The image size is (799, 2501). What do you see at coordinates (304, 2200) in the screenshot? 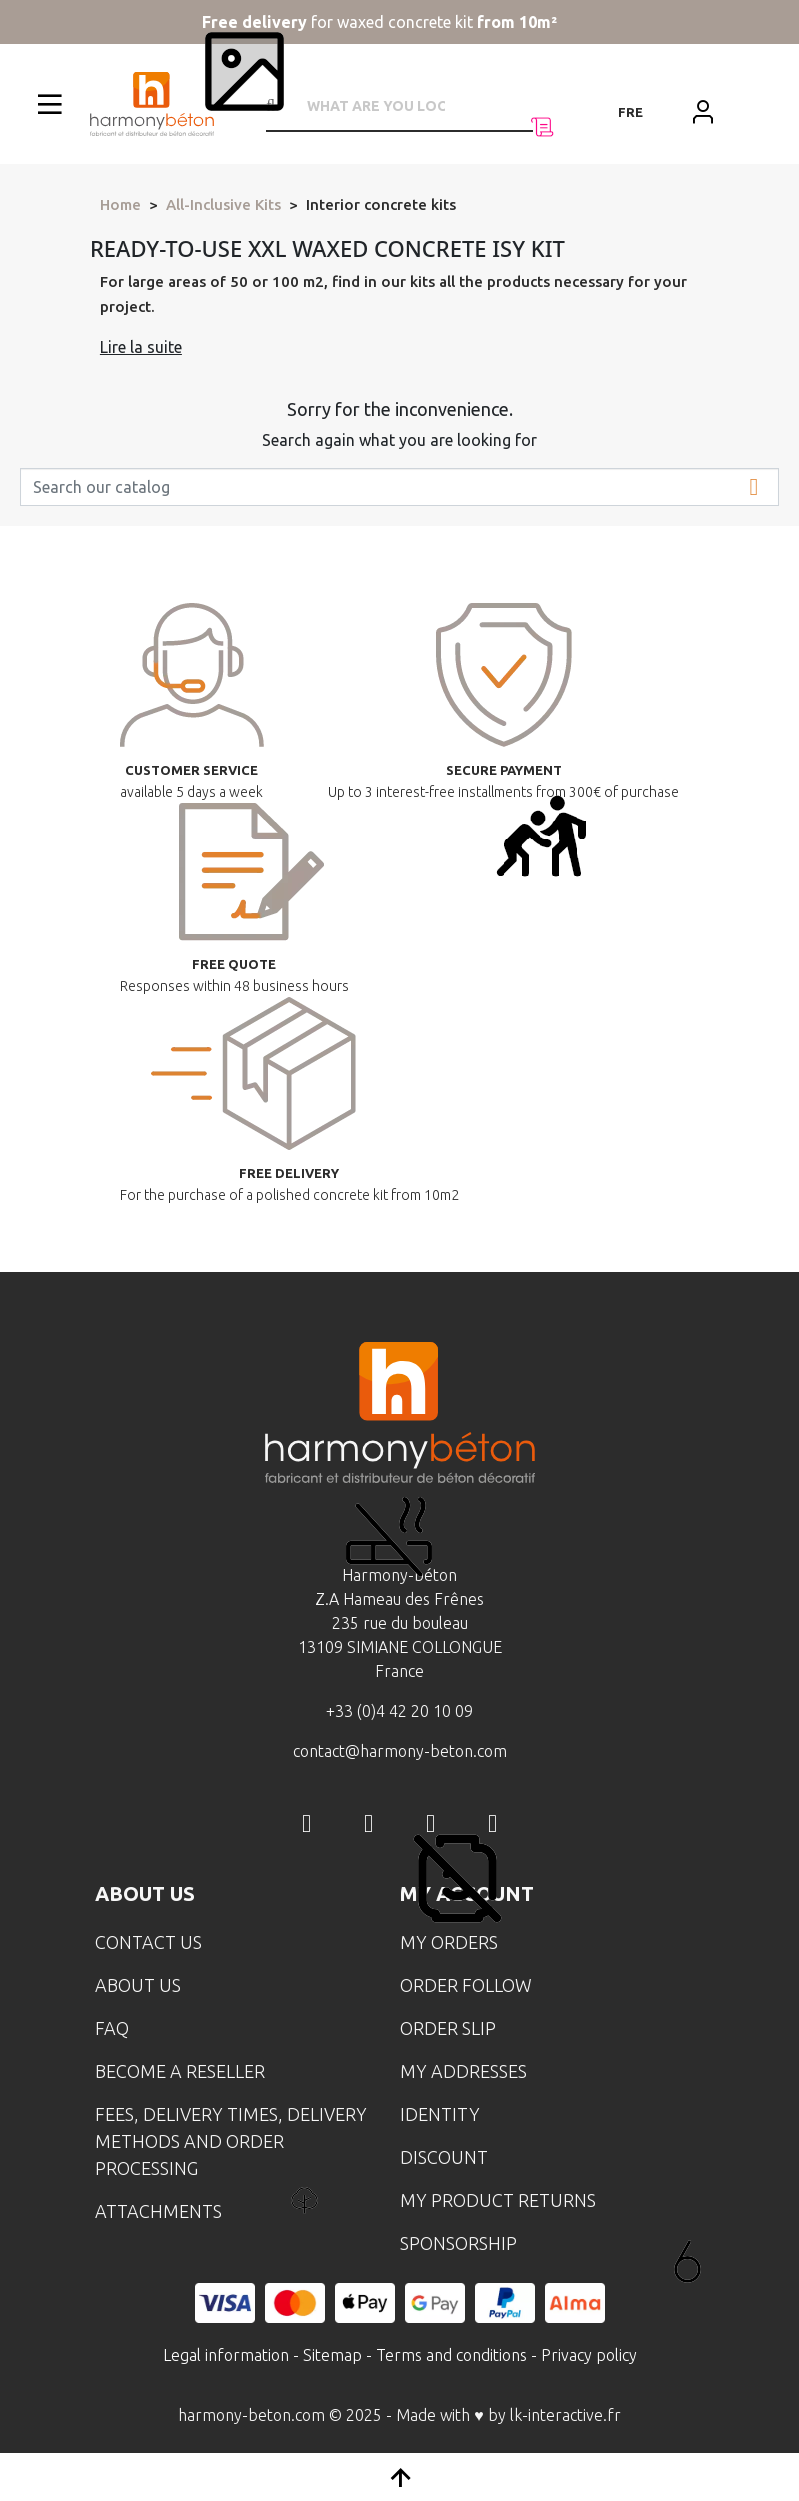
I see `access nature or park-related content` at bounding box center [304, 2200].